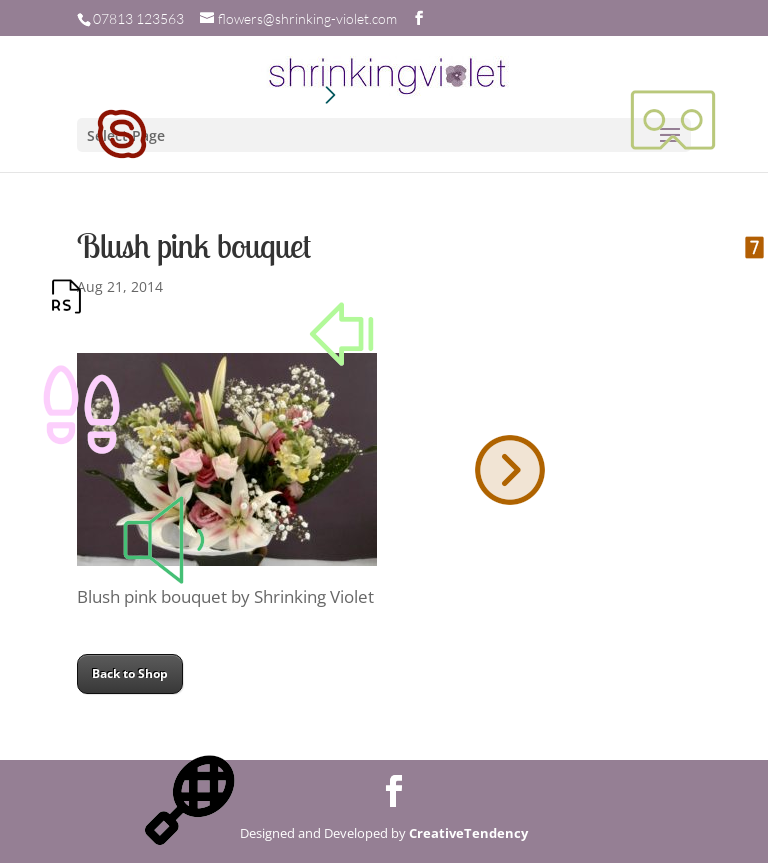  What do you see at coordinates (122, 134) in the screenshot?
I see `open Skype app` at bounding box center [122, 134].